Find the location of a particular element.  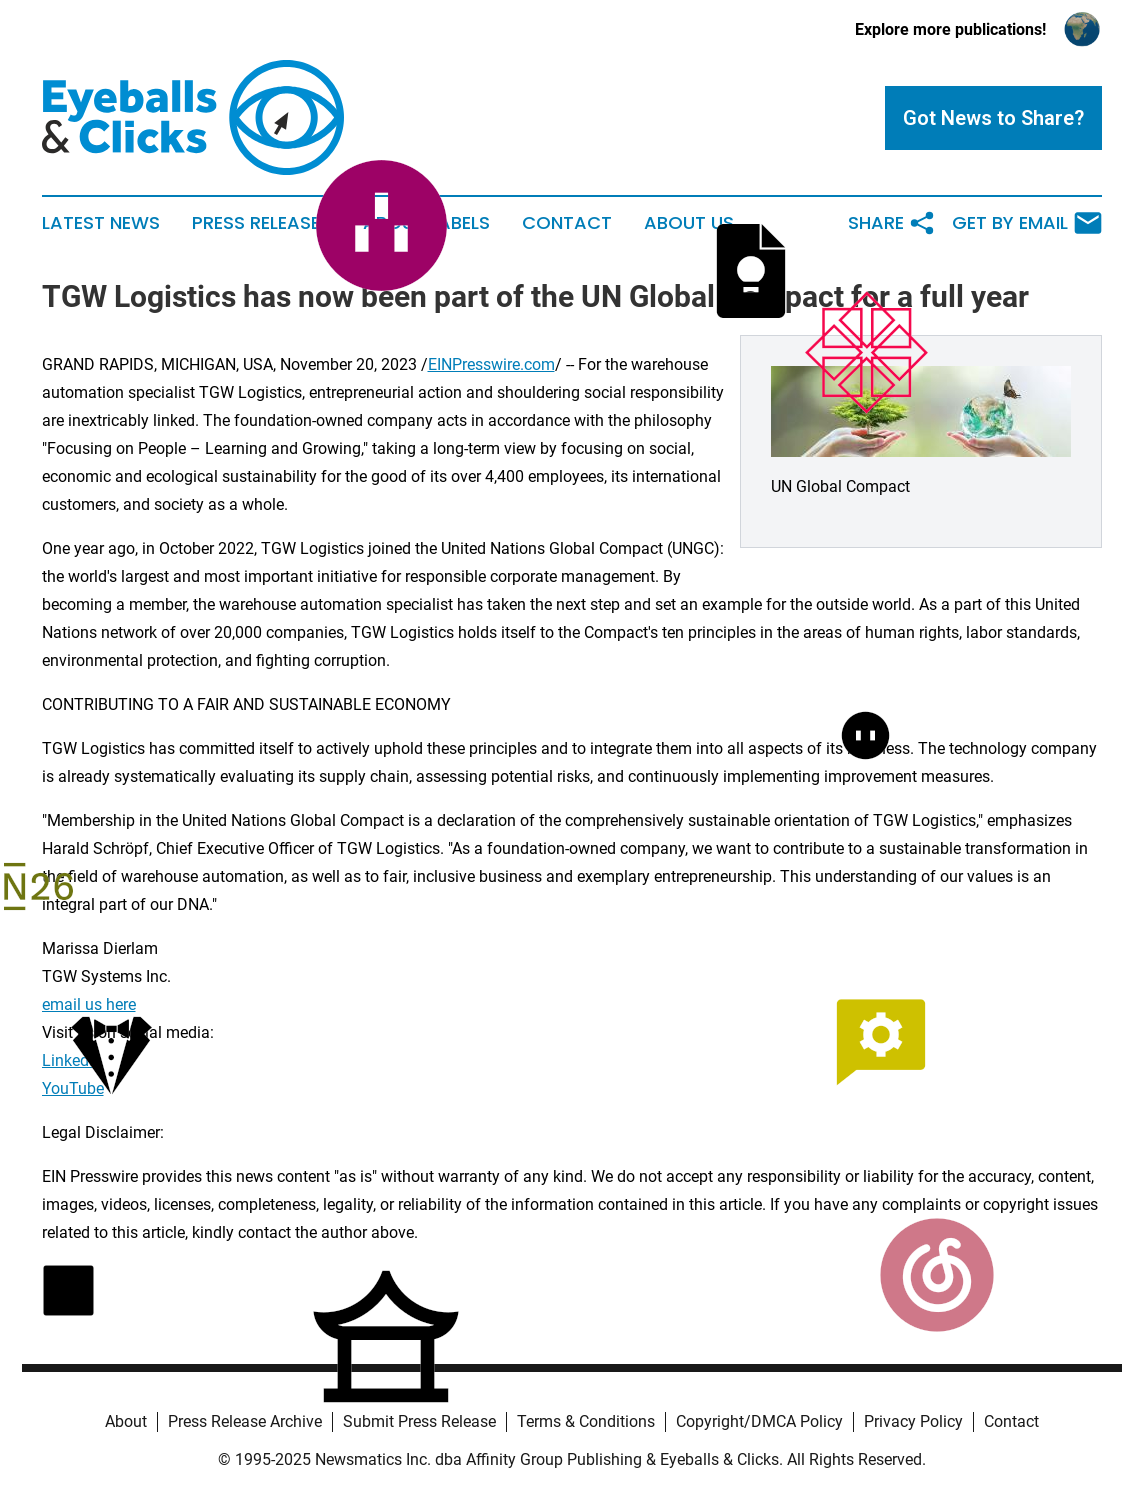

open netease cloud music app is located at coordinates (937, 1275).